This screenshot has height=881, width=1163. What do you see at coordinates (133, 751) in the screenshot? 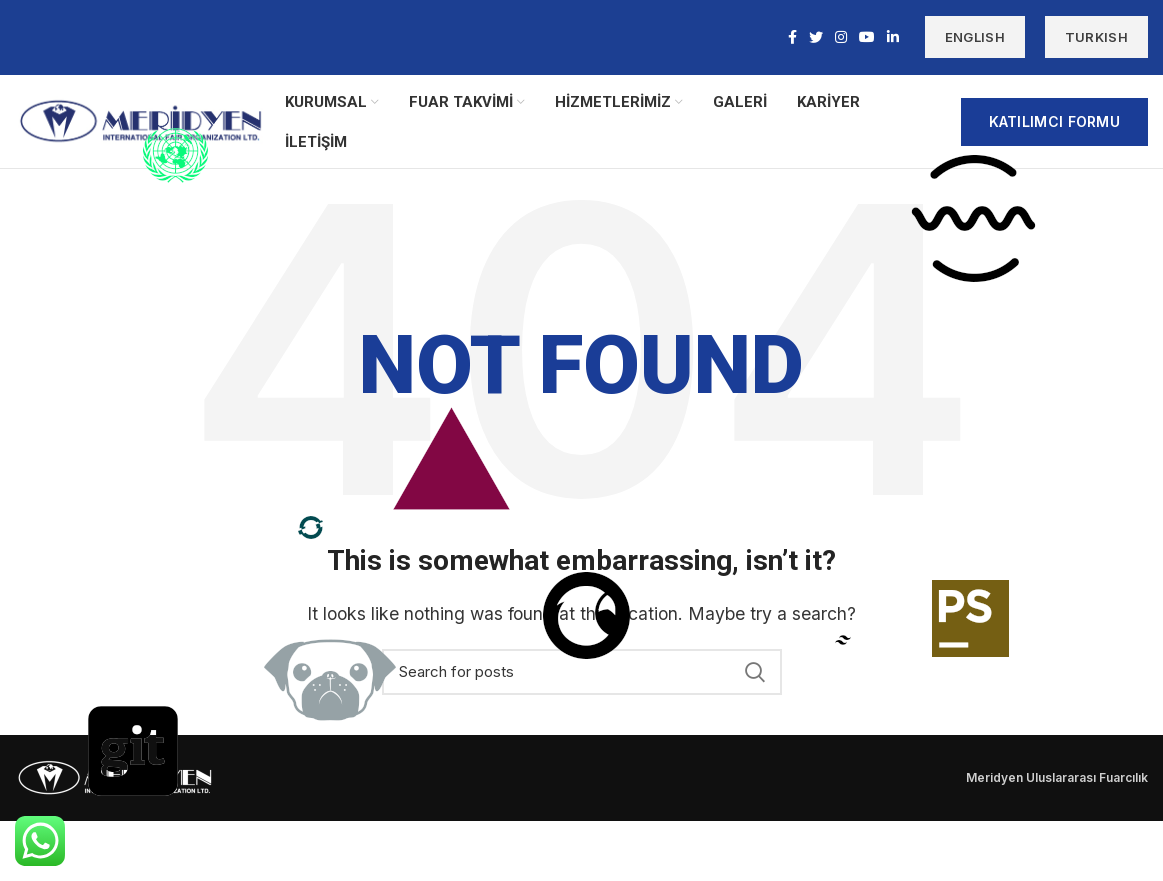
I see `git version control logo` at bounding box center [133, 751].